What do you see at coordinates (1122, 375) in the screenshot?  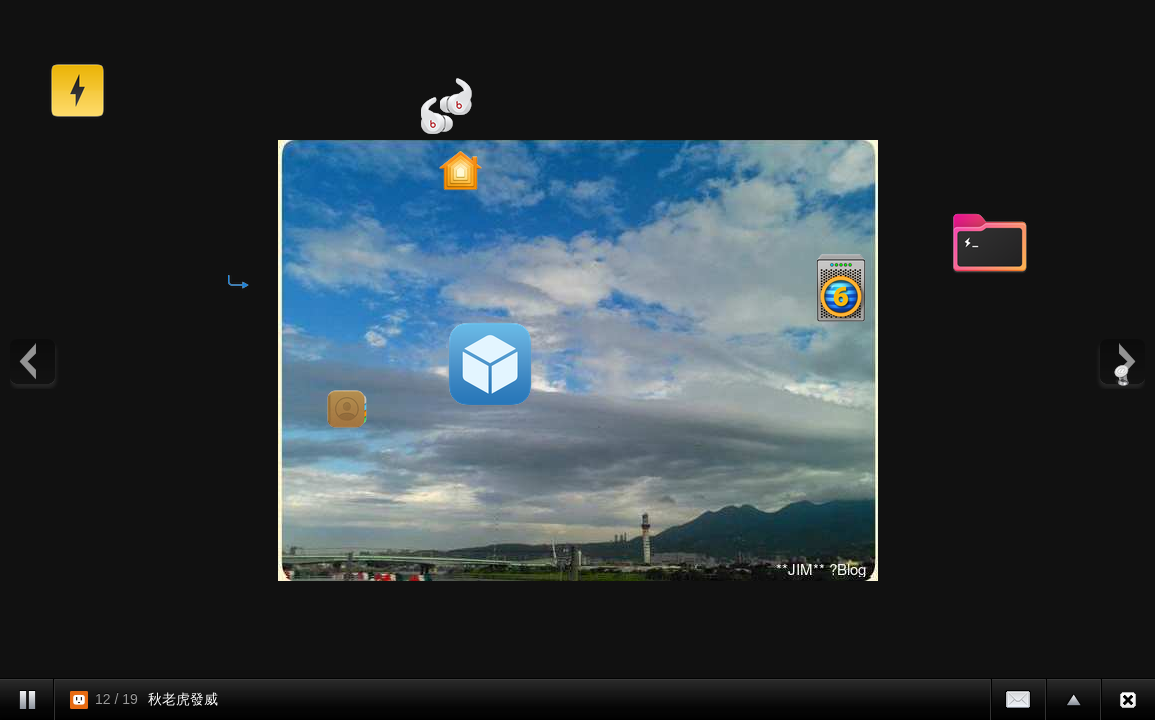 I see `open a web link or URL` at bounding box center [1122, 375].